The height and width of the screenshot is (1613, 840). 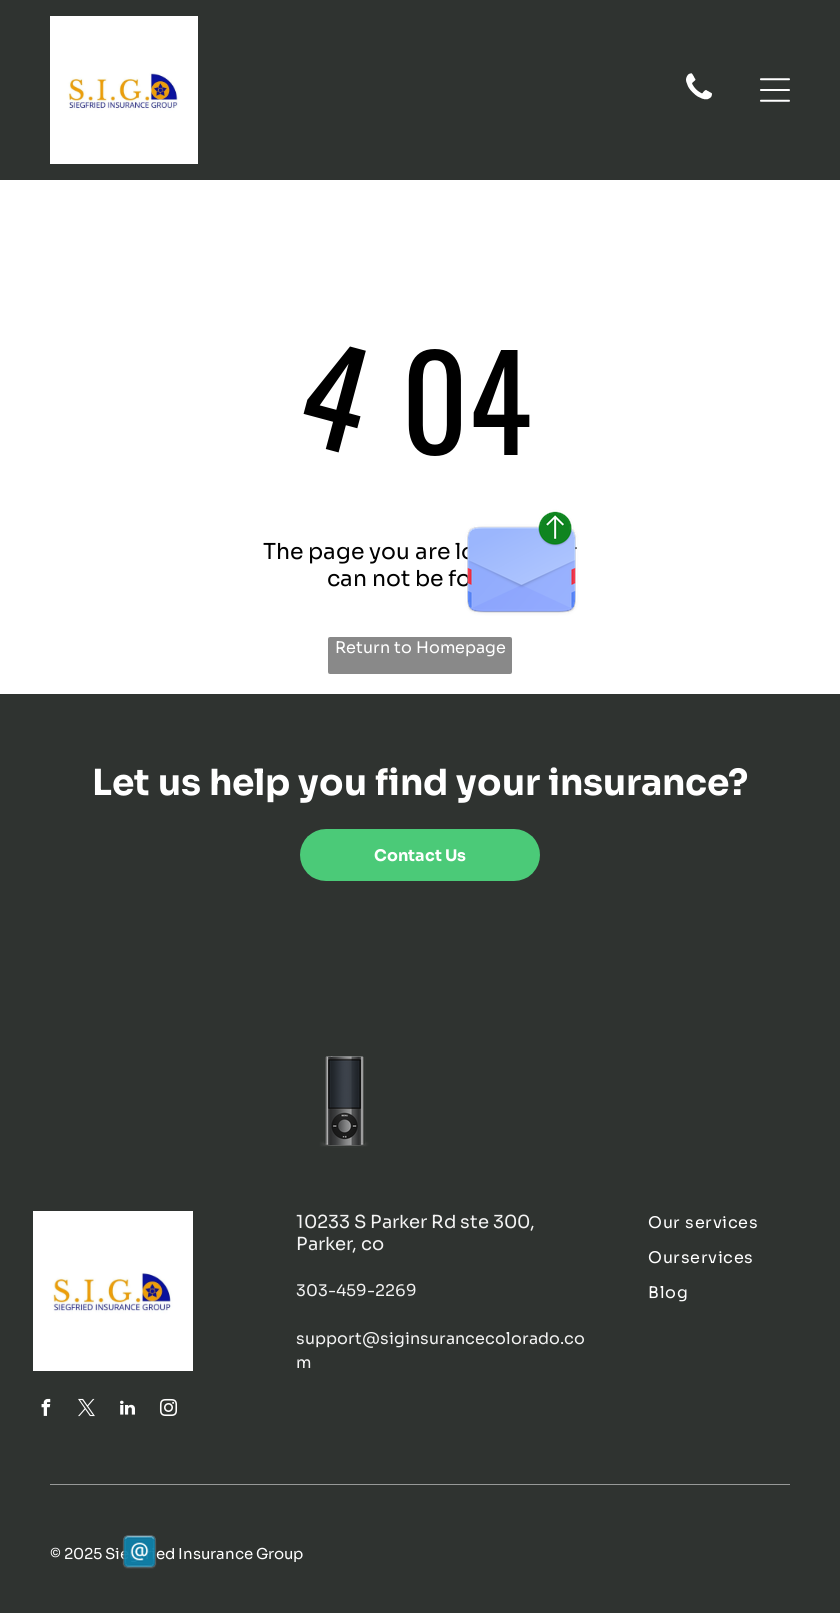 What do you see at coordinates (344, 1102) in the screenshot?
I see `manage connected iPod device` at bounding box center [344, 1102].